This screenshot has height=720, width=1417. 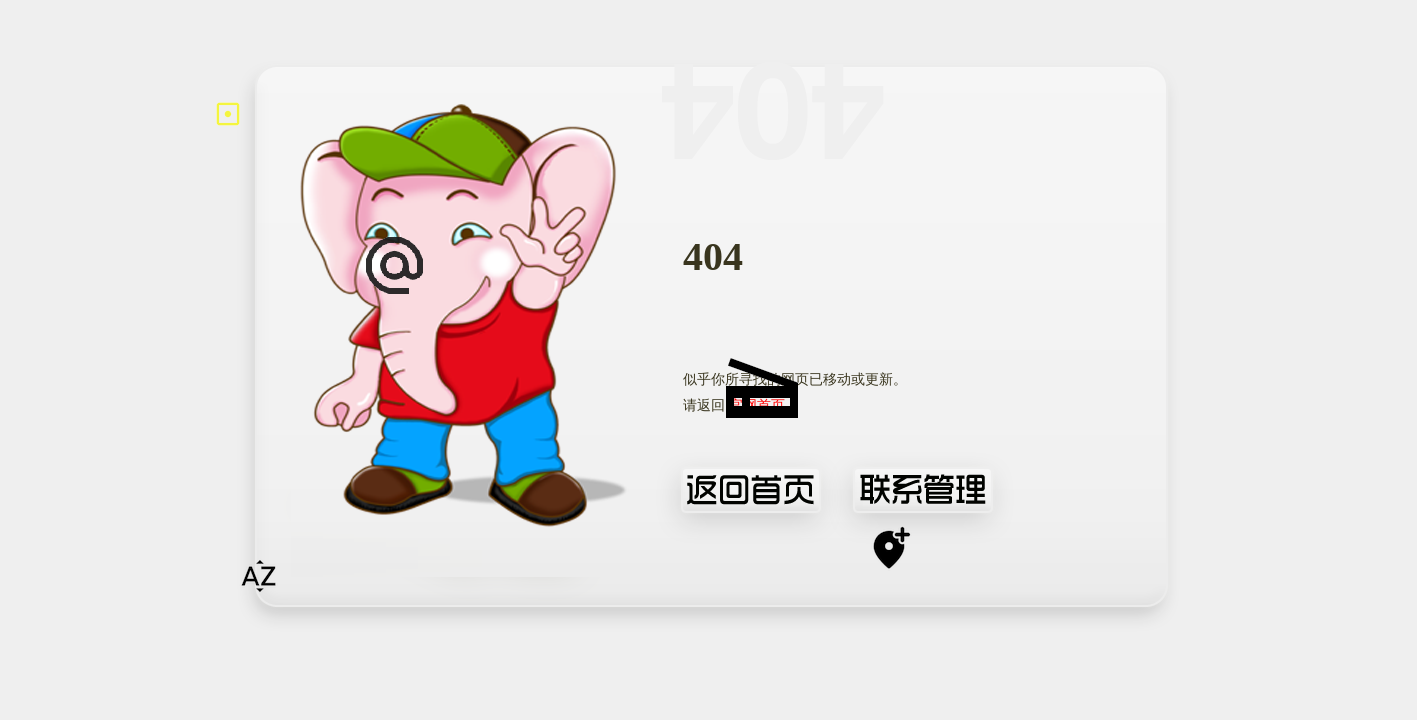 I want to click on sort items alphabetically, so click(x=259, y=576).